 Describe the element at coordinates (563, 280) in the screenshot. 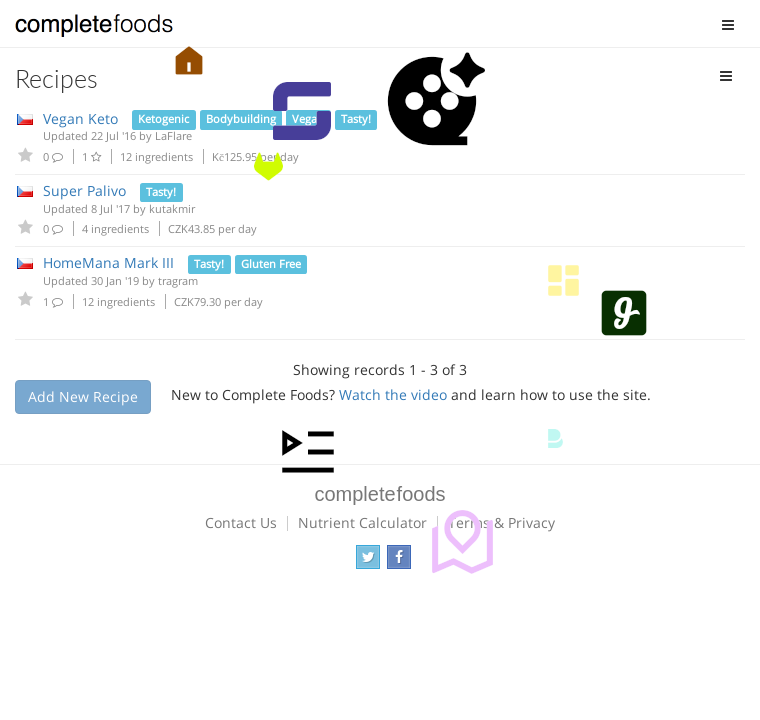

I see `access the main dashboard` at that location.